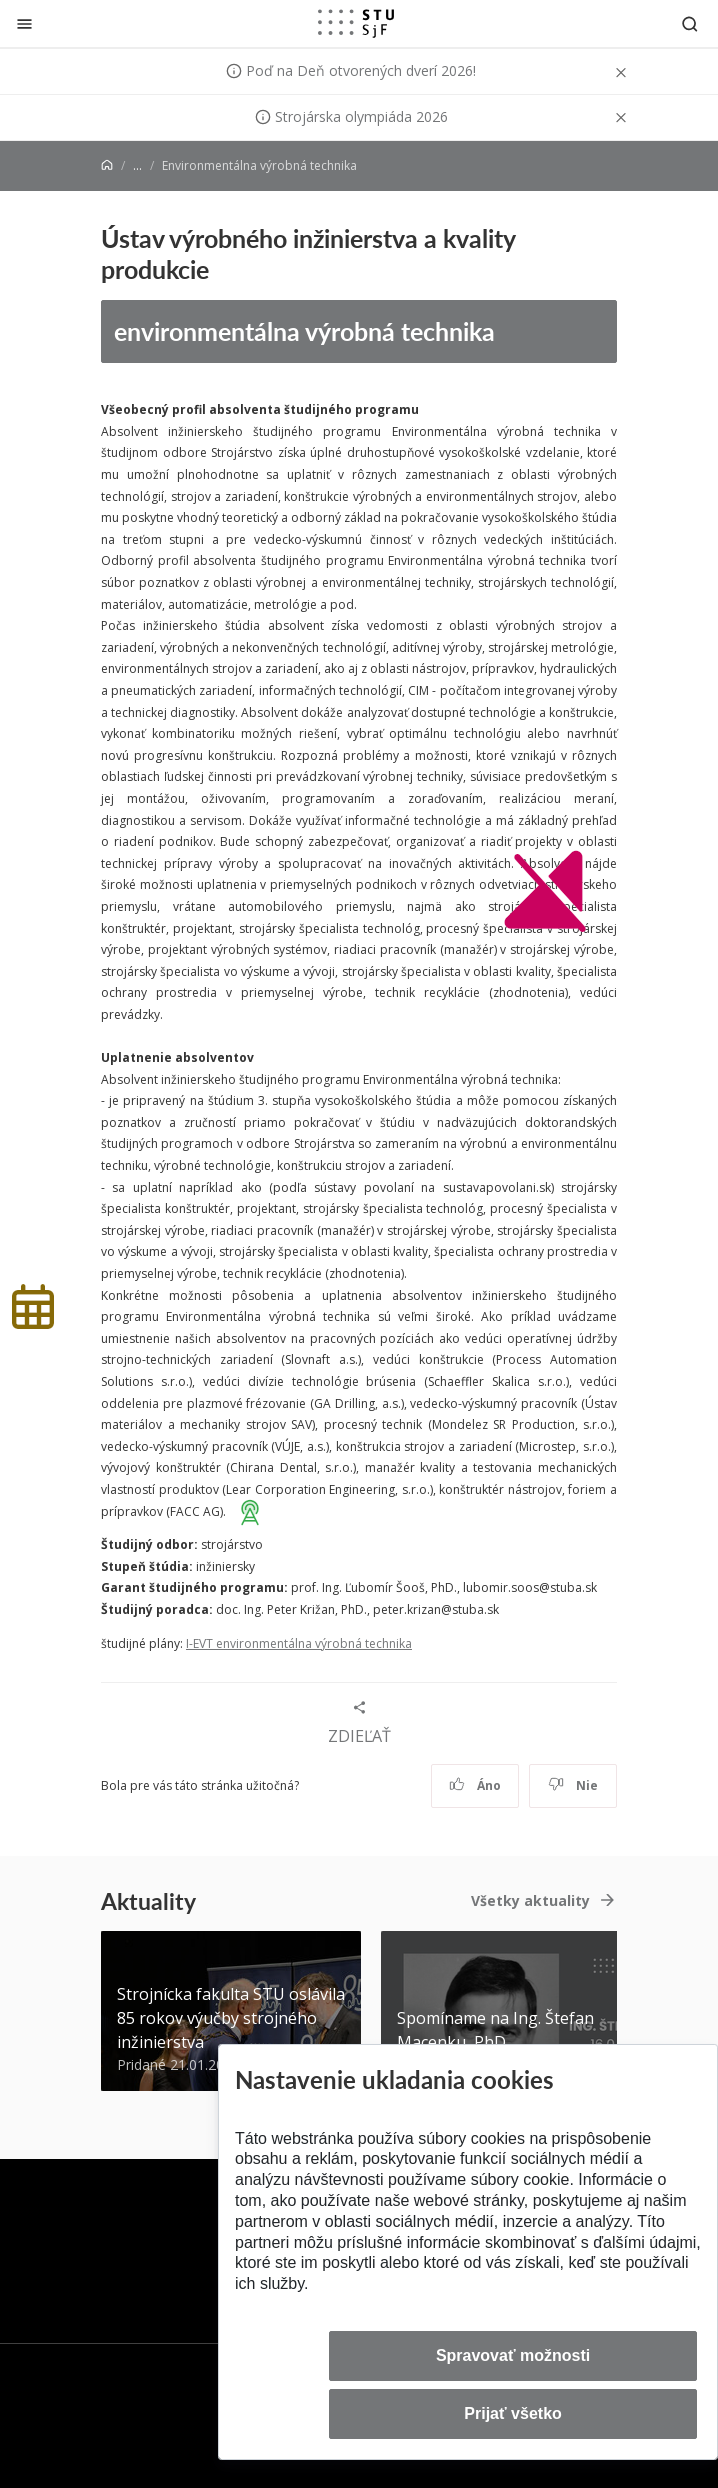 The width and height of the screenshot is (718, 2488). I want to click on no cellular signal available, so click(550, 893).